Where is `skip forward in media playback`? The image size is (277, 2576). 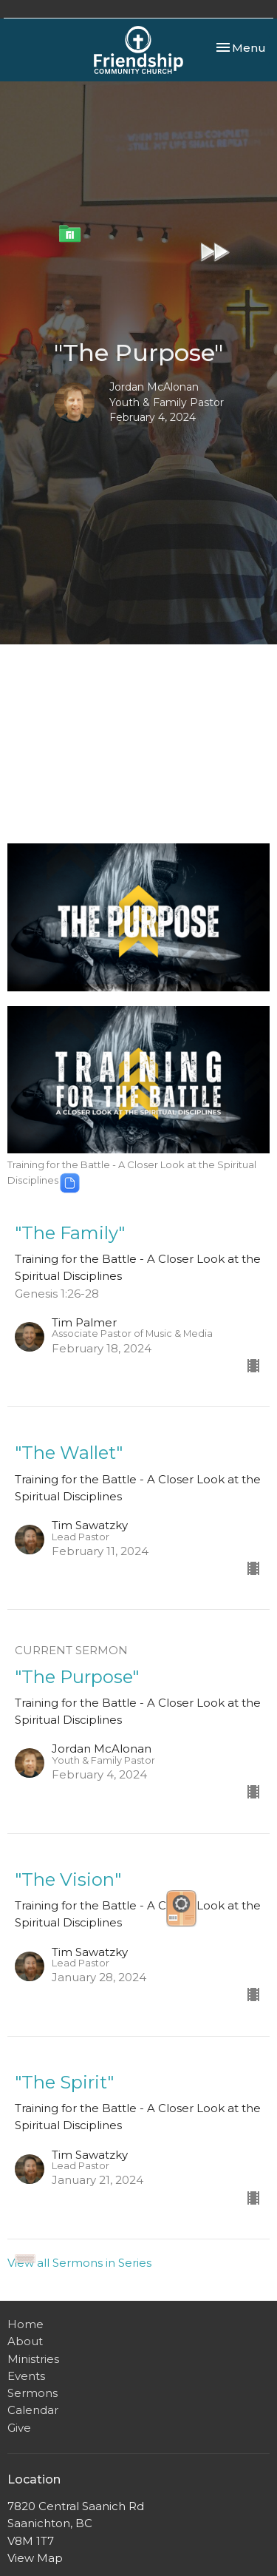
skip forward in media playback is located at coordinates (214, 252).